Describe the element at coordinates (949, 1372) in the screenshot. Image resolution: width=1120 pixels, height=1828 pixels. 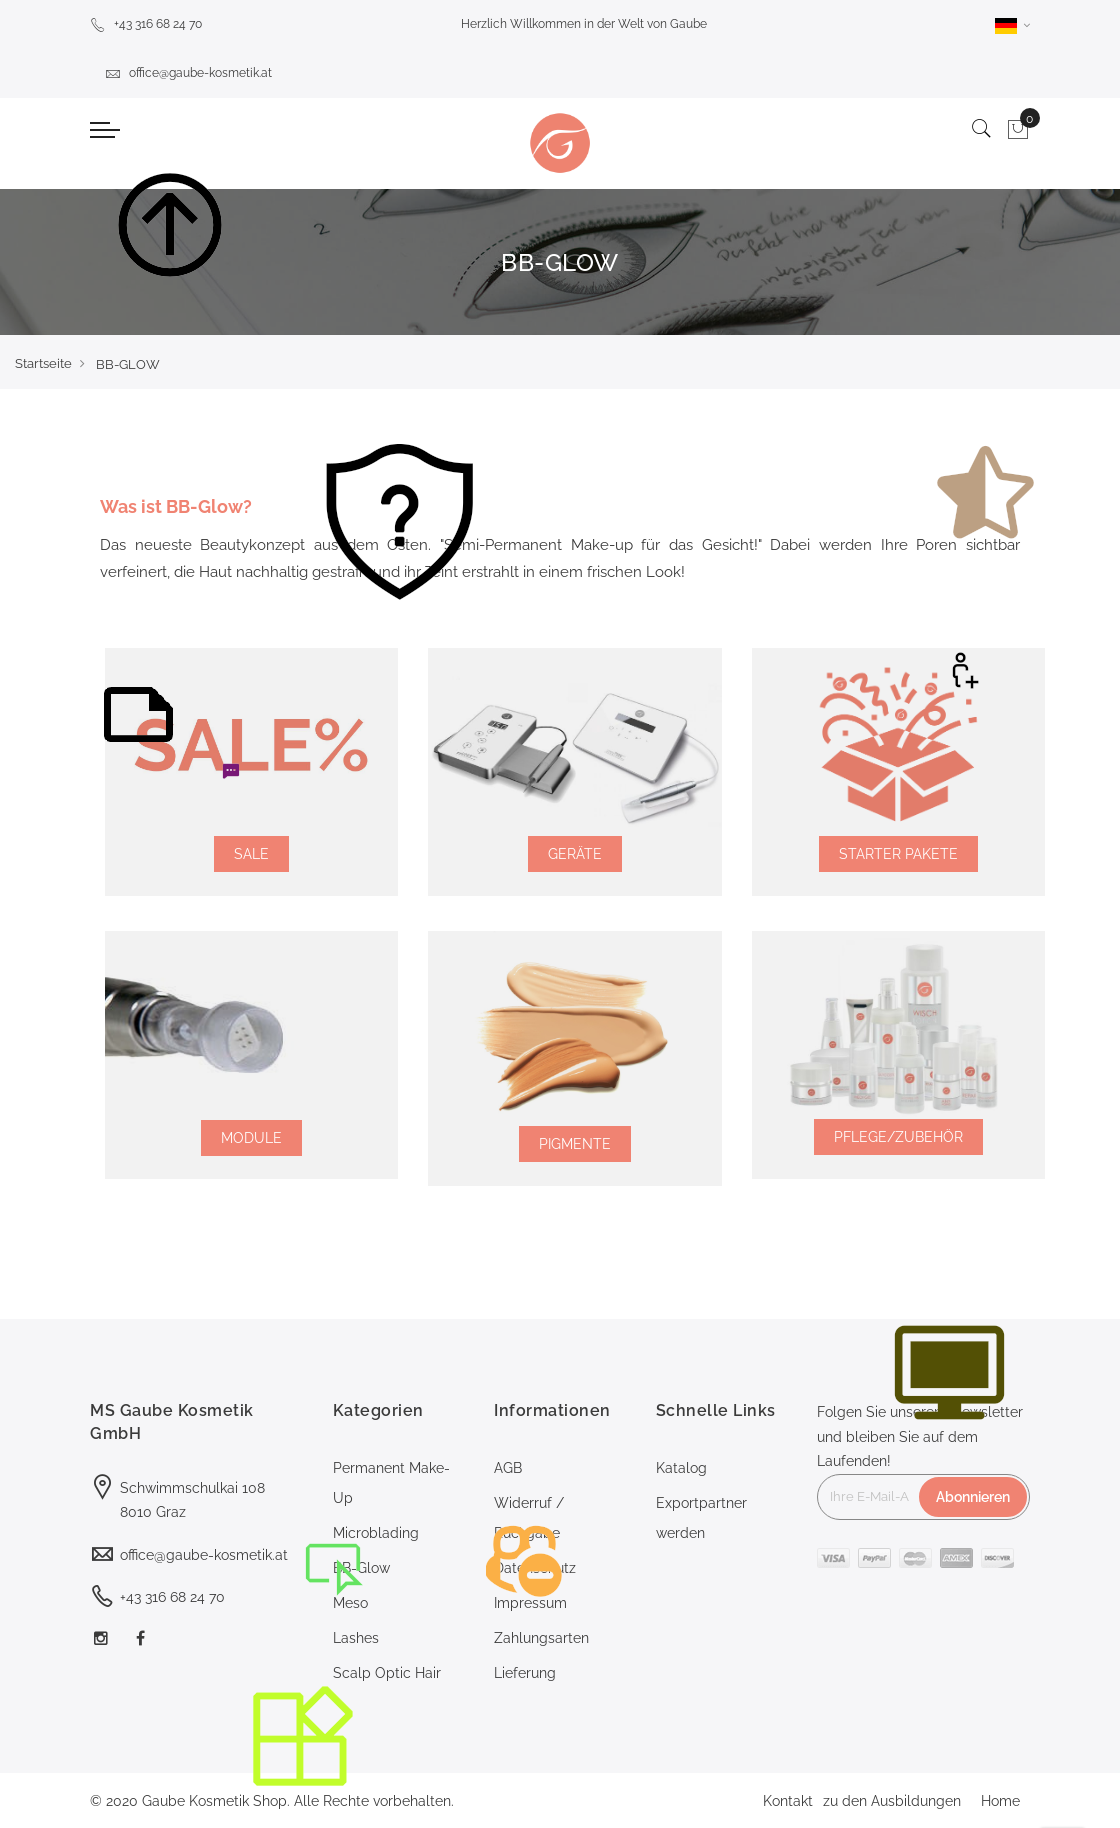
I see `access TV or video streaming options` at that location.